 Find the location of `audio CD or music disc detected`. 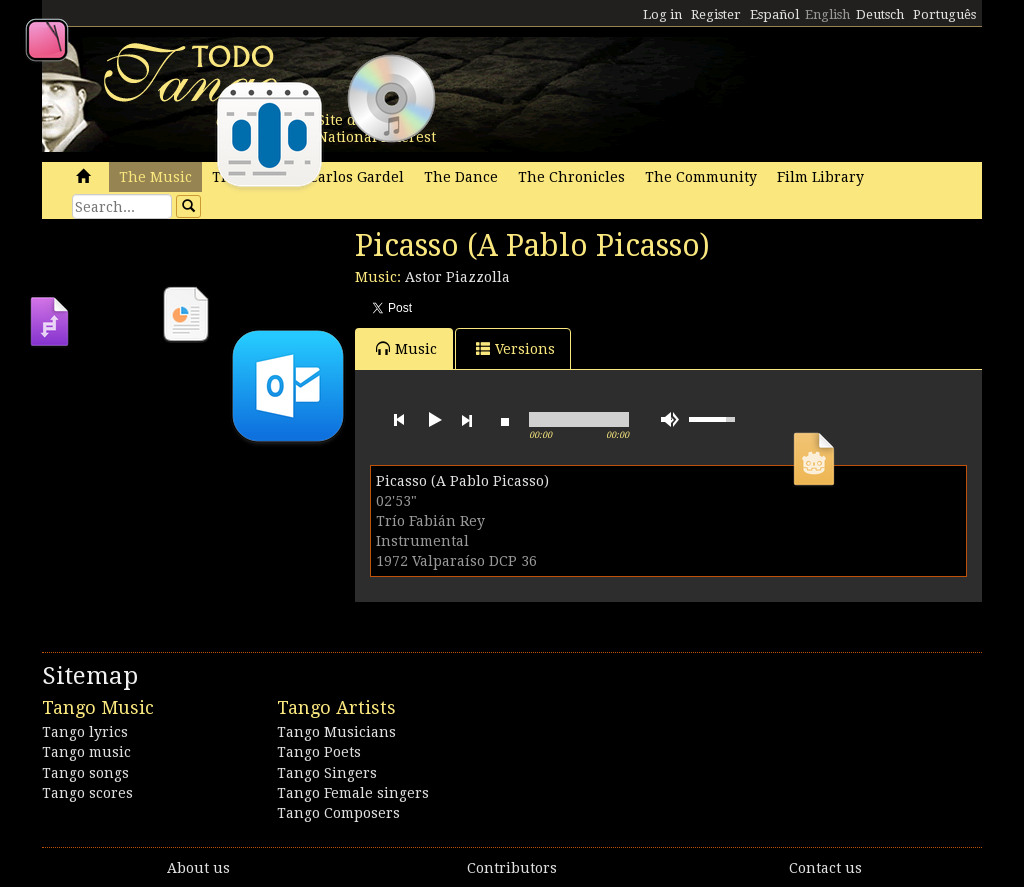

audio CD or music disc detected is located at coordinates (391, 98).